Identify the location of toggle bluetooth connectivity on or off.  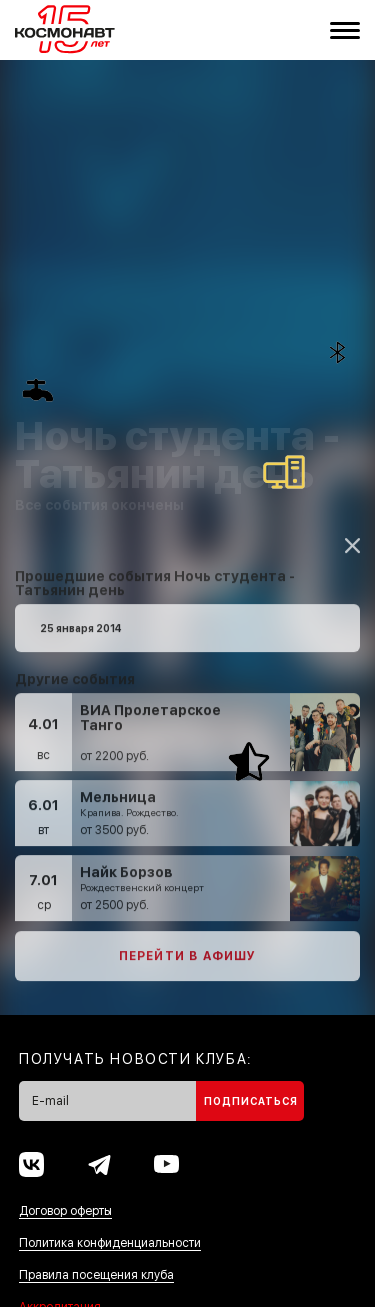
(337, 352).